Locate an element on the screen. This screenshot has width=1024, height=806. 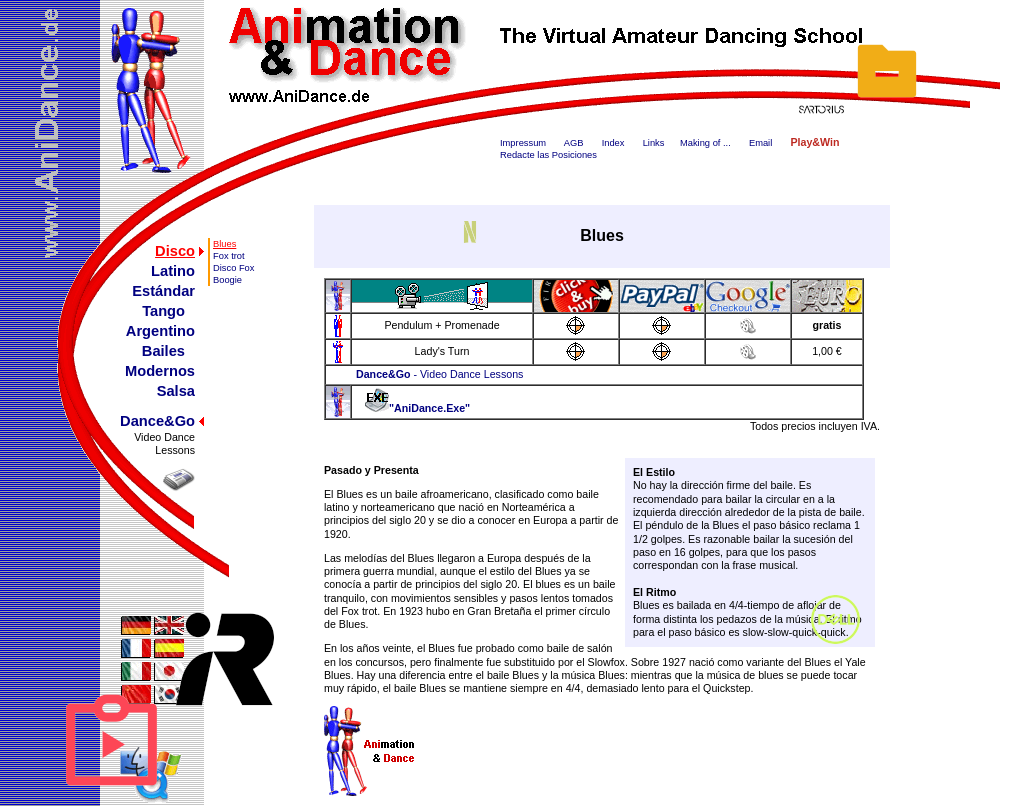
Sartorius company logo is located at coordinates (821, 109).